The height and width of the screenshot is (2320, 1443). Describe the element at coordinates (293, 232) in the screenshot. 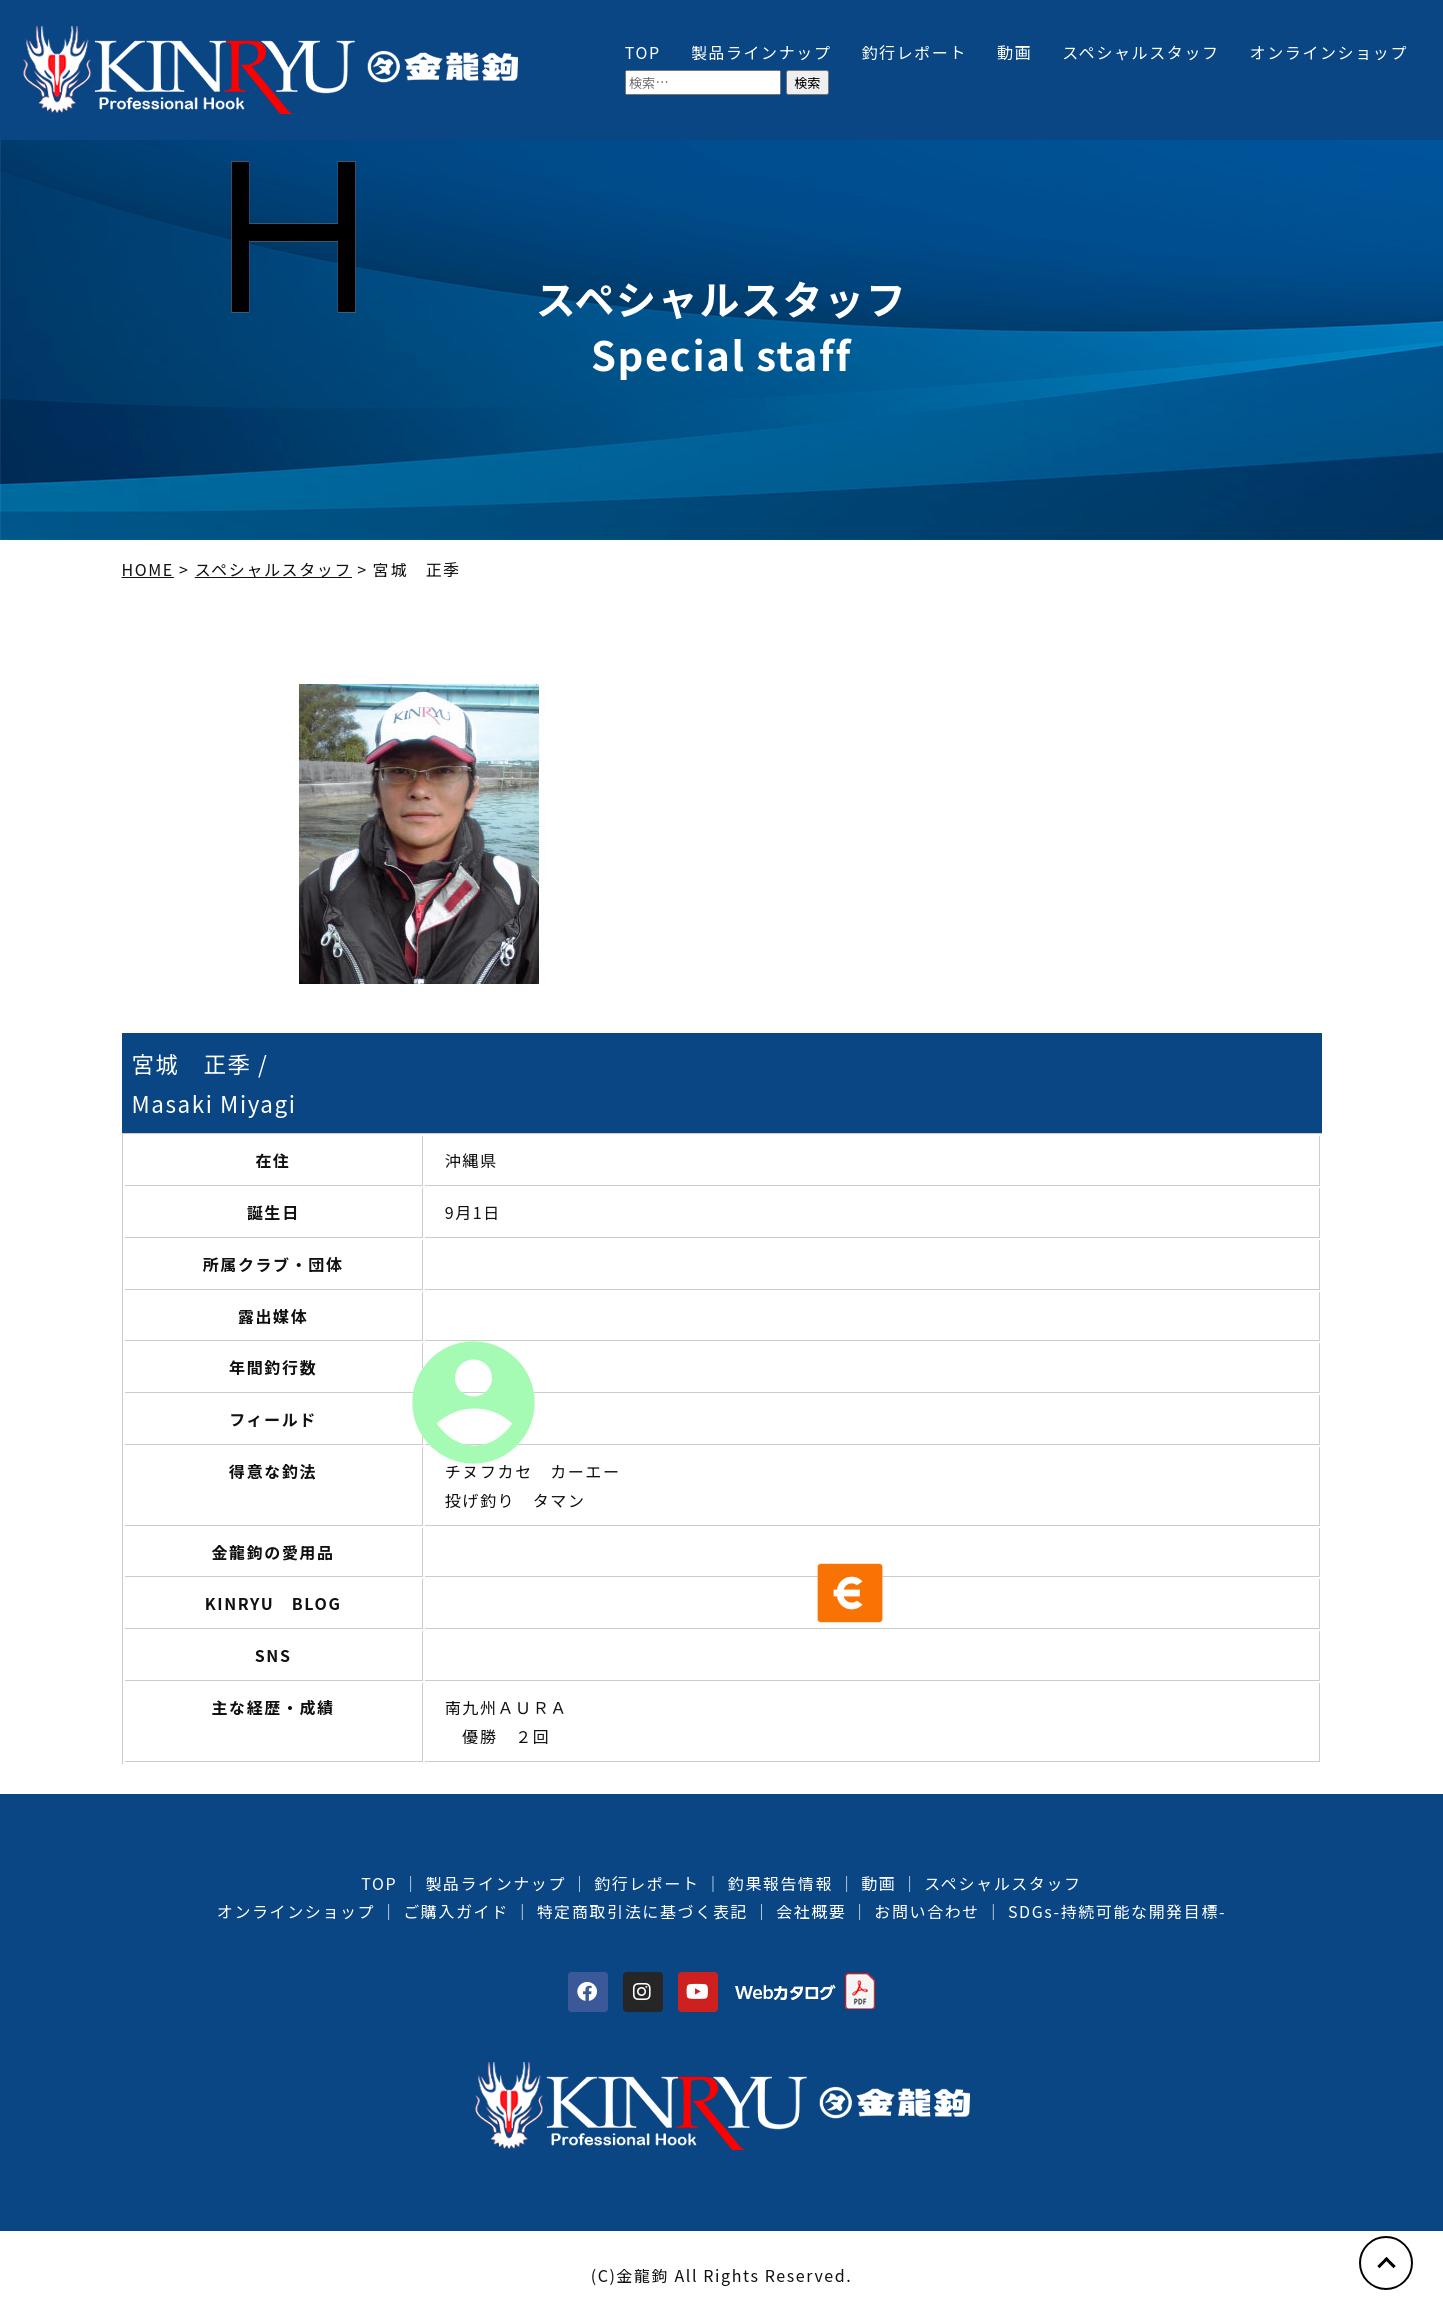

I see `insert a heading in the document` at that location.